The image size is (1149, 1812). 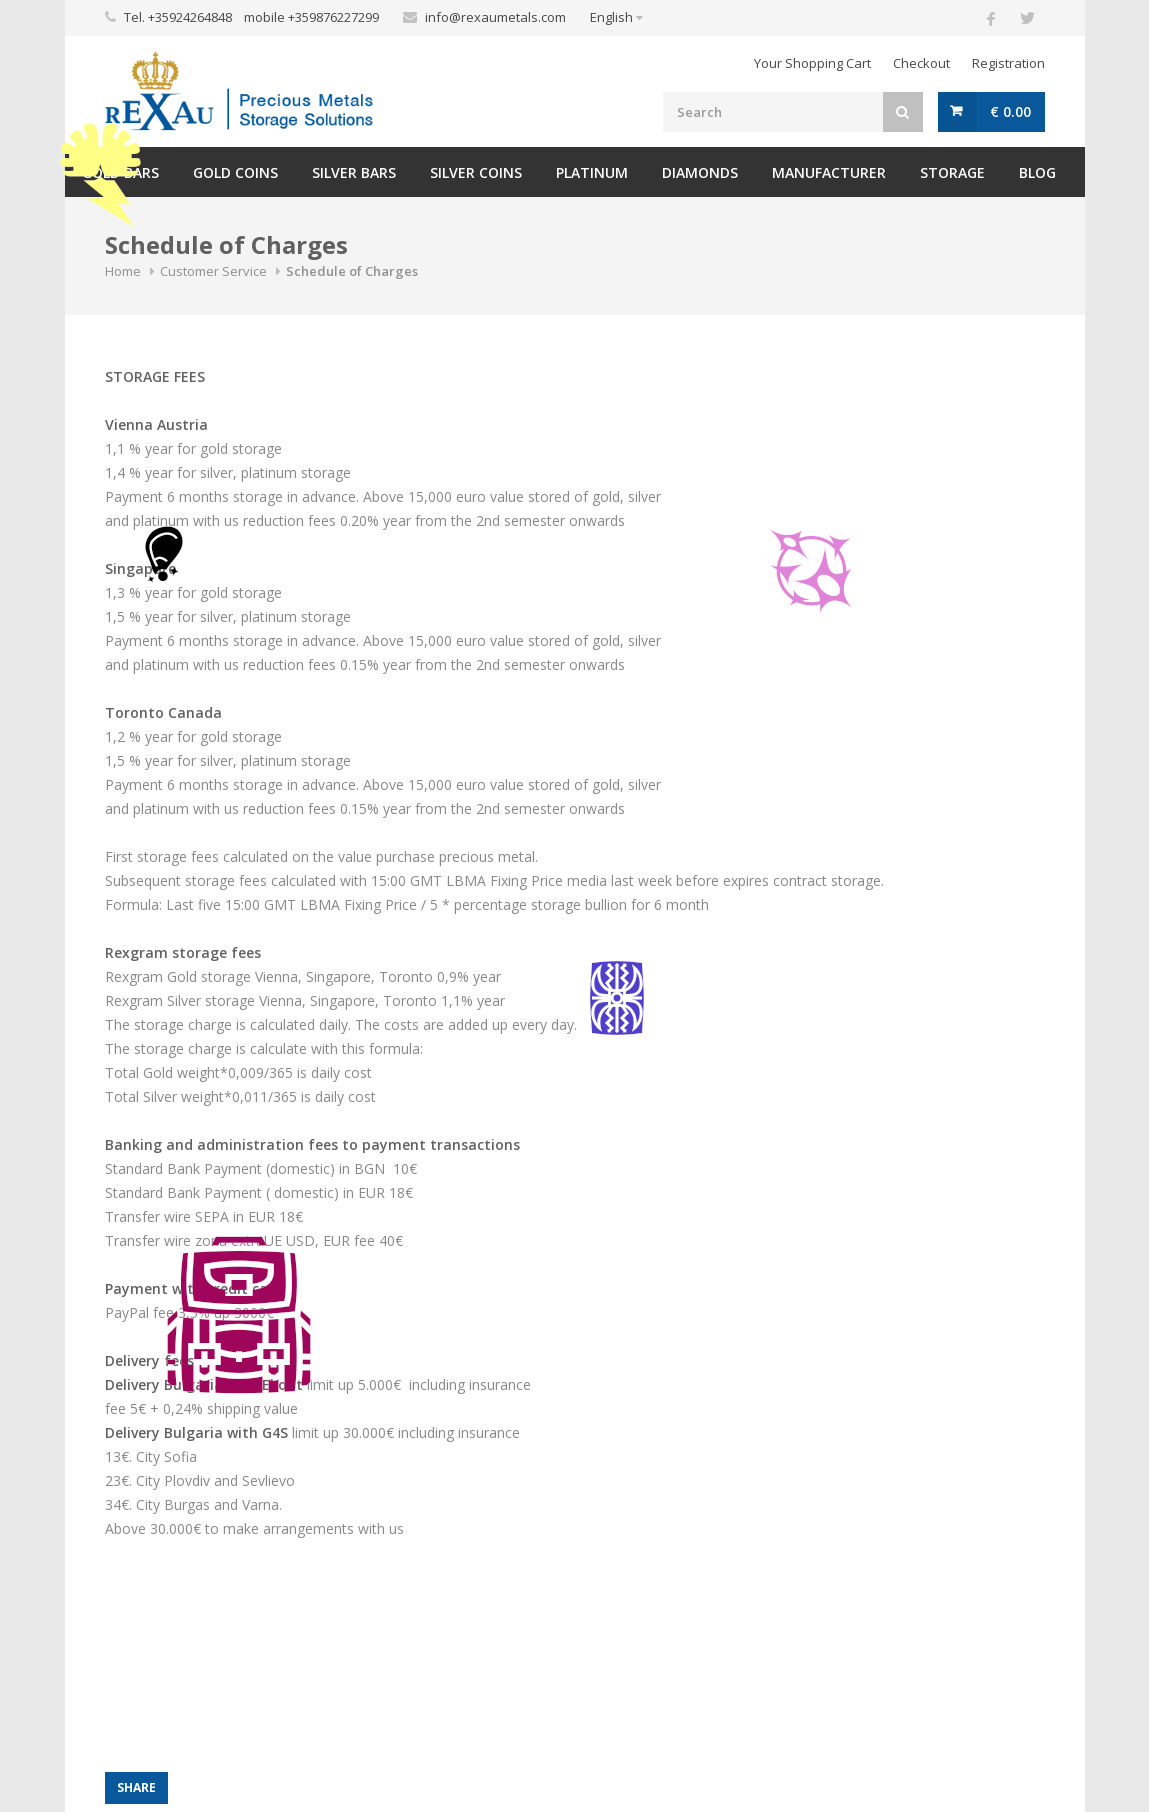 What do you see at coordinates (239, 1315) in the screenshot?
I see `access your inventory or stored items` at bounding box center [239, 1315].